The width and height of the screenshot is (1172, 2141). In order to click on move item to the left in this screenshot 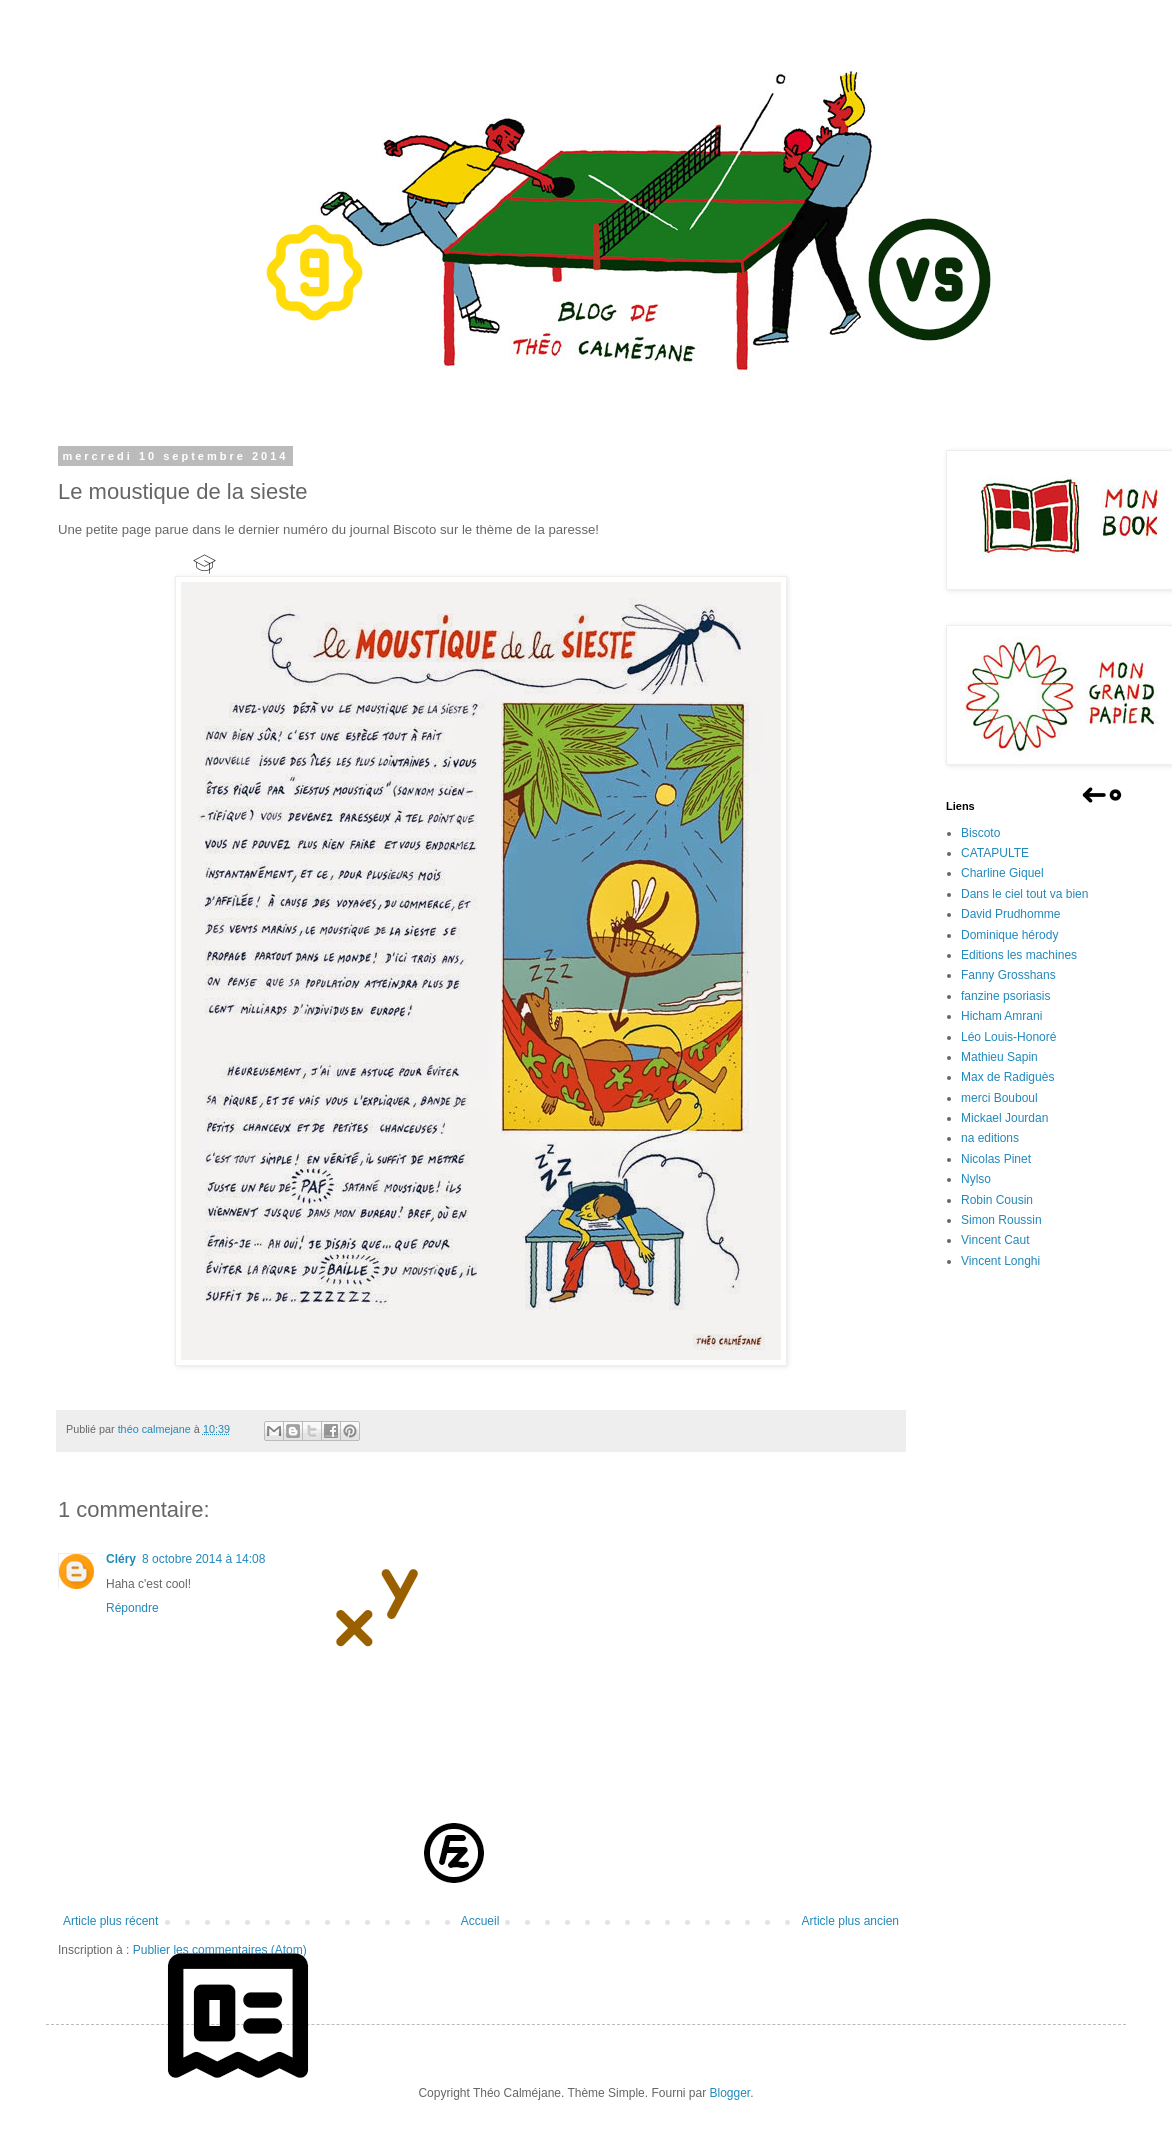, I will do `click(1102, 795)`.